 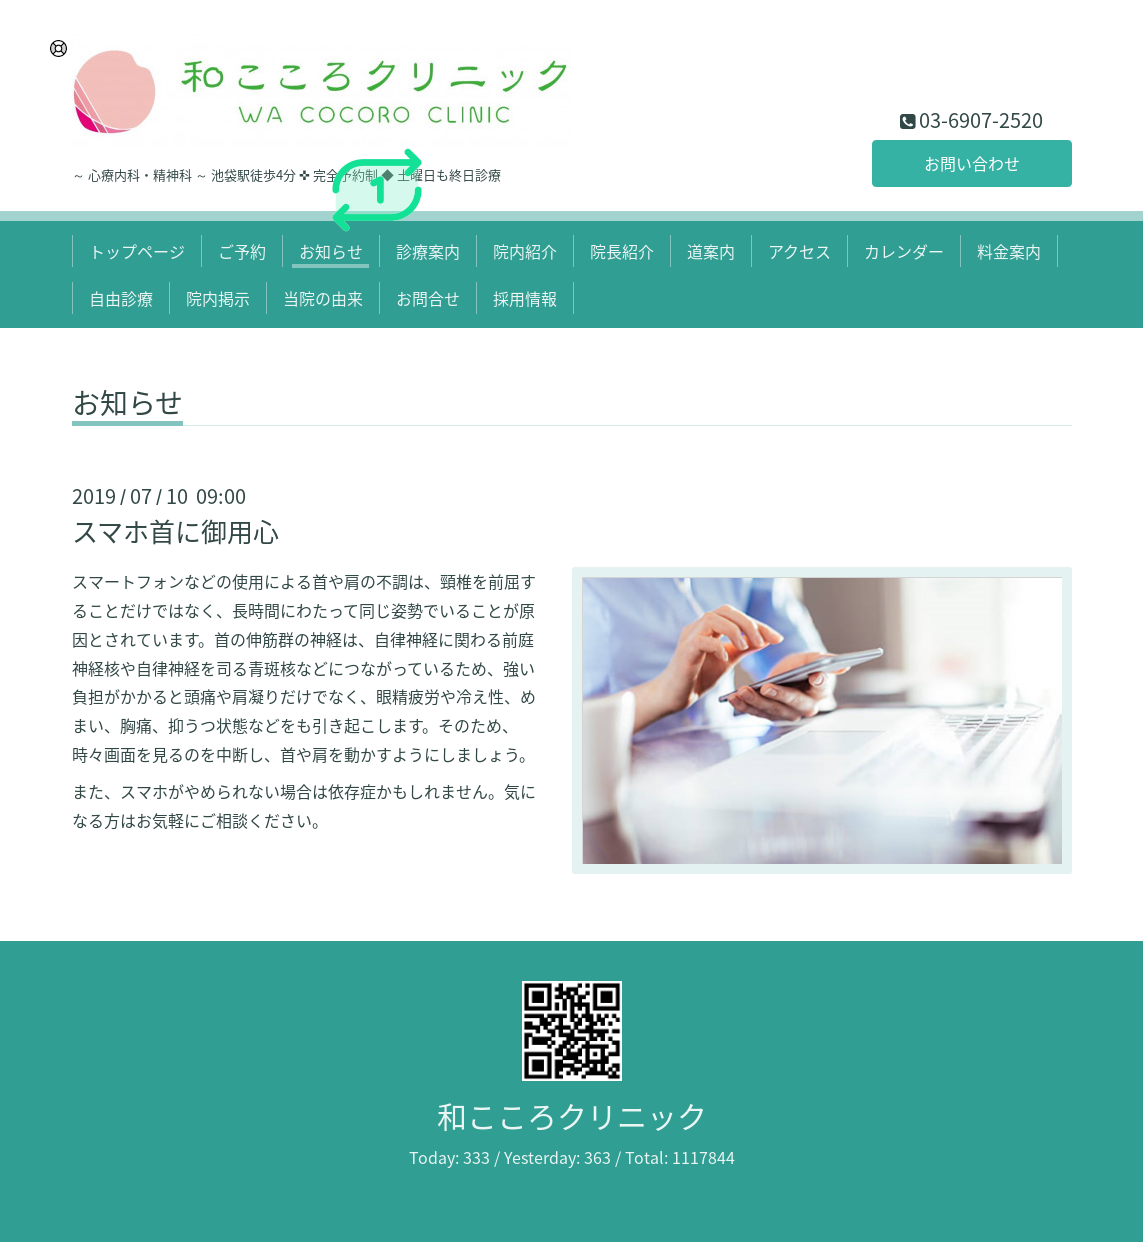 What do you see at coordinates (377, 190) in the screenshot?
I see `repeat the current track once` at bounding box center [377, 190].